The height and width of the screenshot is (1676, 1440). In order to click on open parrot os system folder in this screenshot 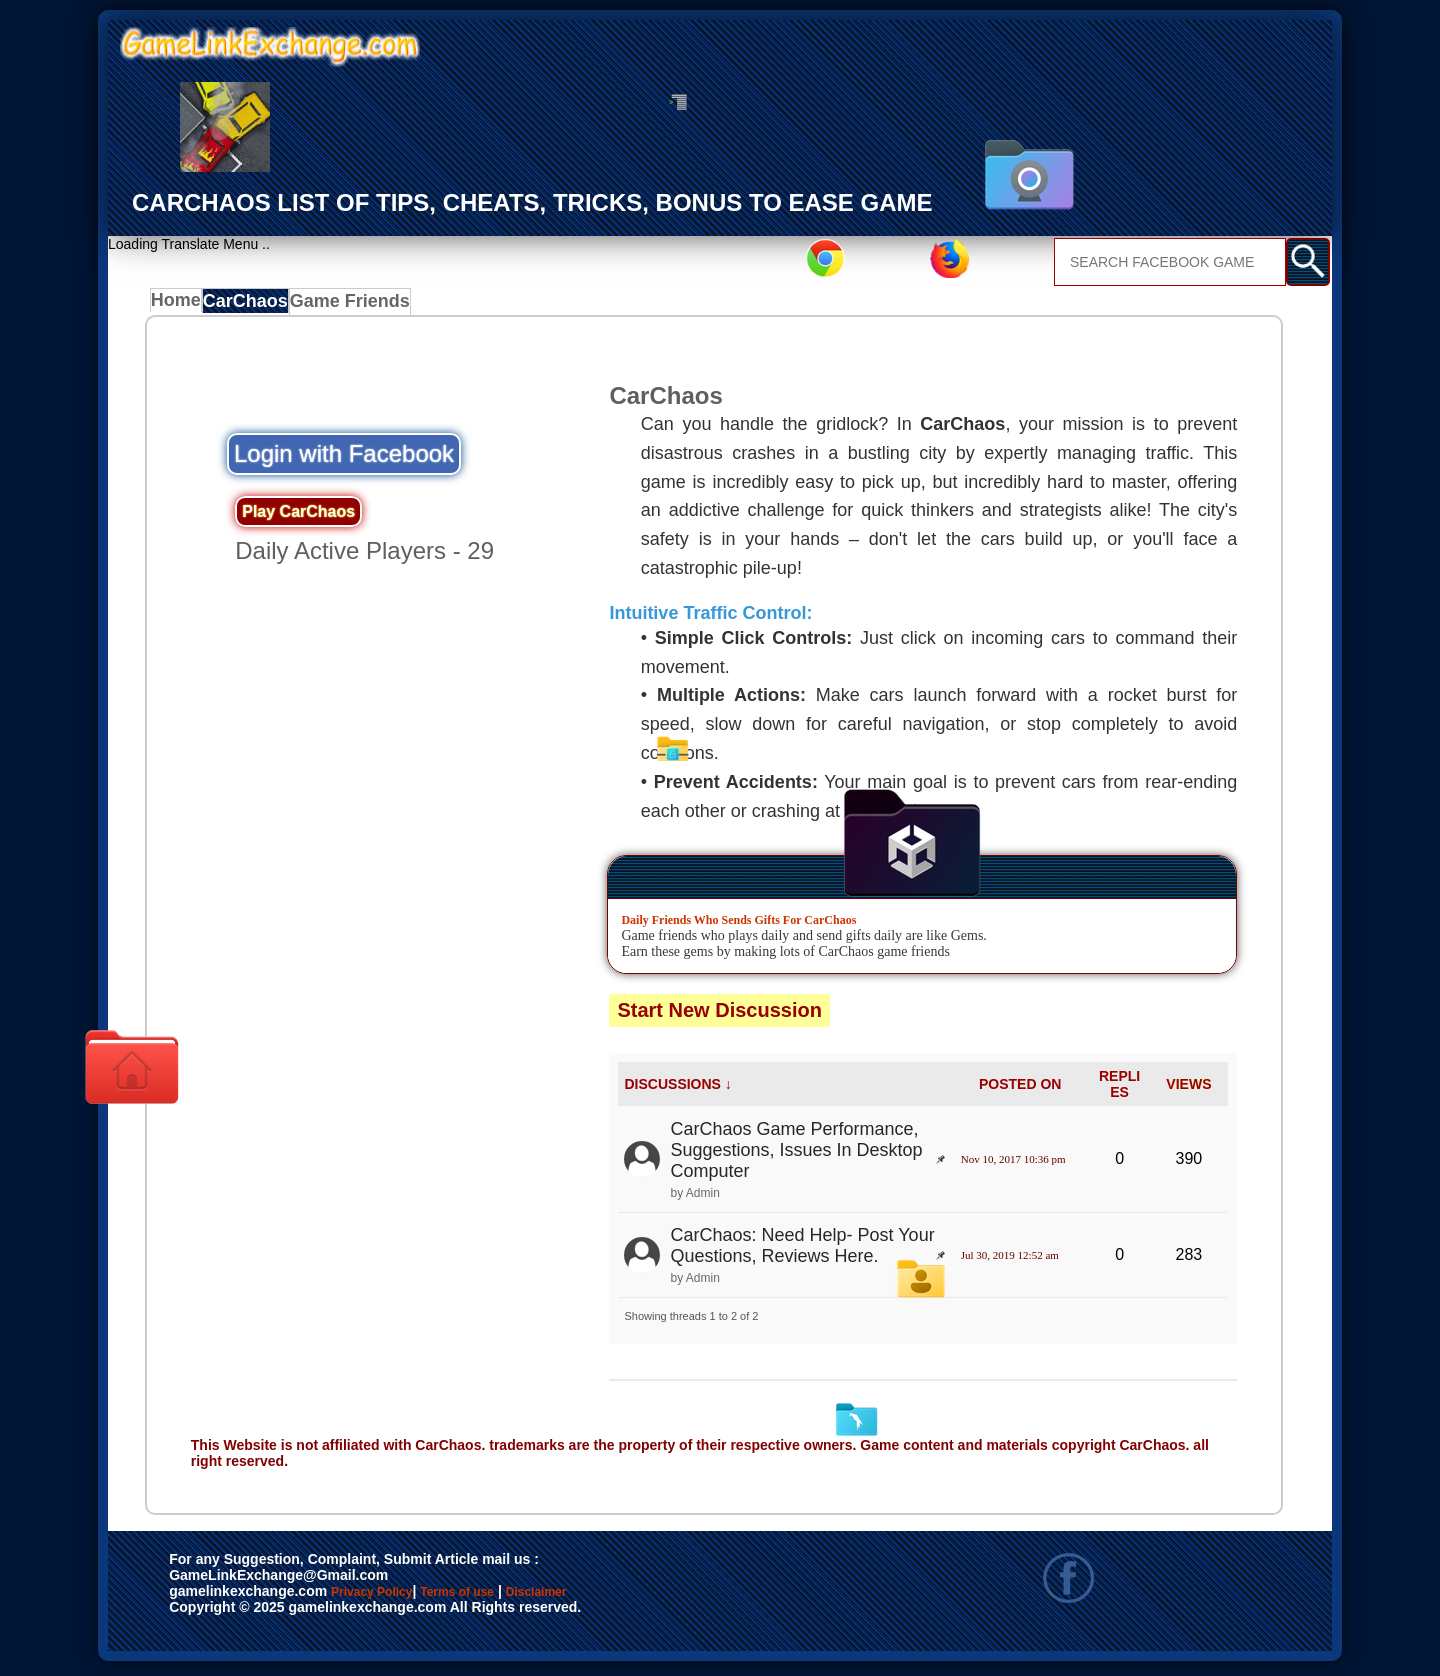, I will do `click(856, 1420)`.